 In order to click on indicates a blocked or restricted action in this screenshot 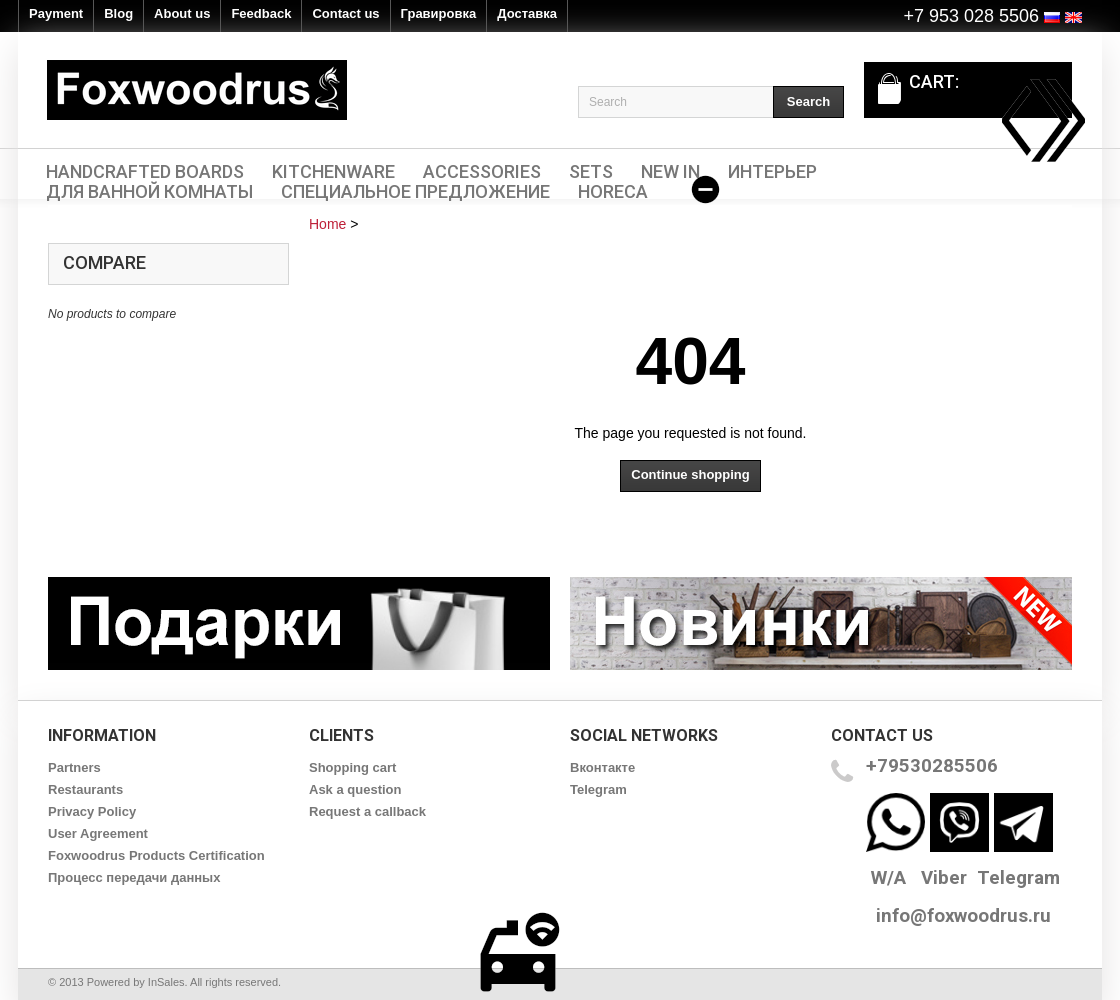, I will do `click(705, 189)`.